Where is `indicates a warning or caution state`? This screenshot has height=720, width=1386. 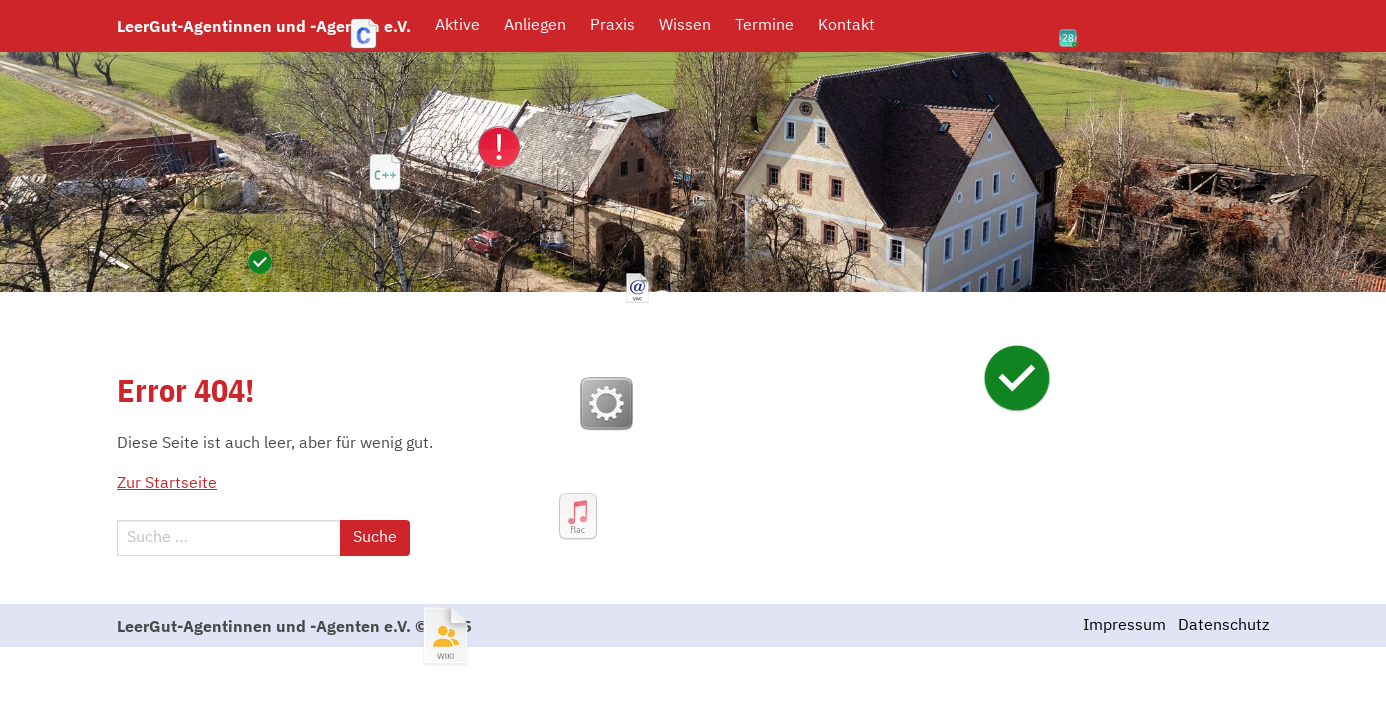
indicates a warning or caution state is located at coordinates (499, 147).